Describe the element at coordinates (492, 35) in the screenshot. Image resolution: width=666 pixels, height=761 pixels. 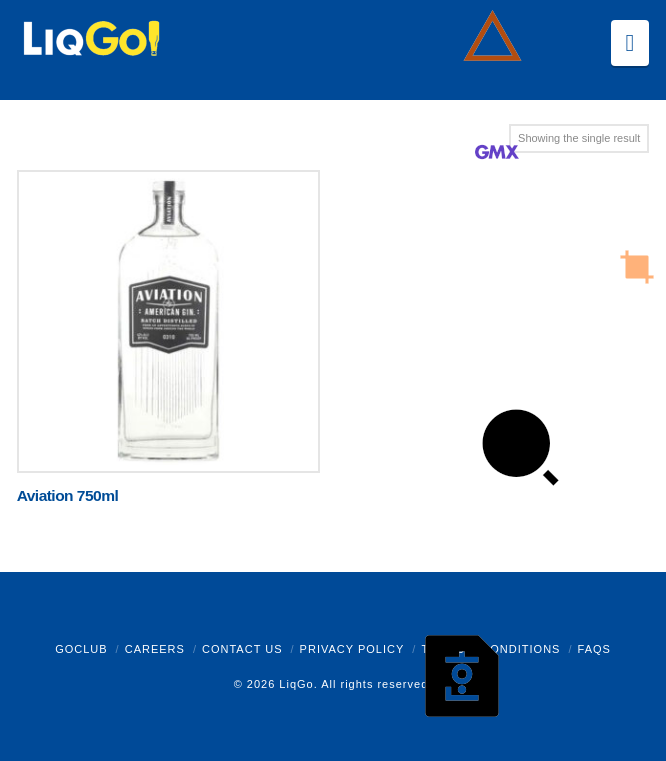
I see `vercel logo` at that location.